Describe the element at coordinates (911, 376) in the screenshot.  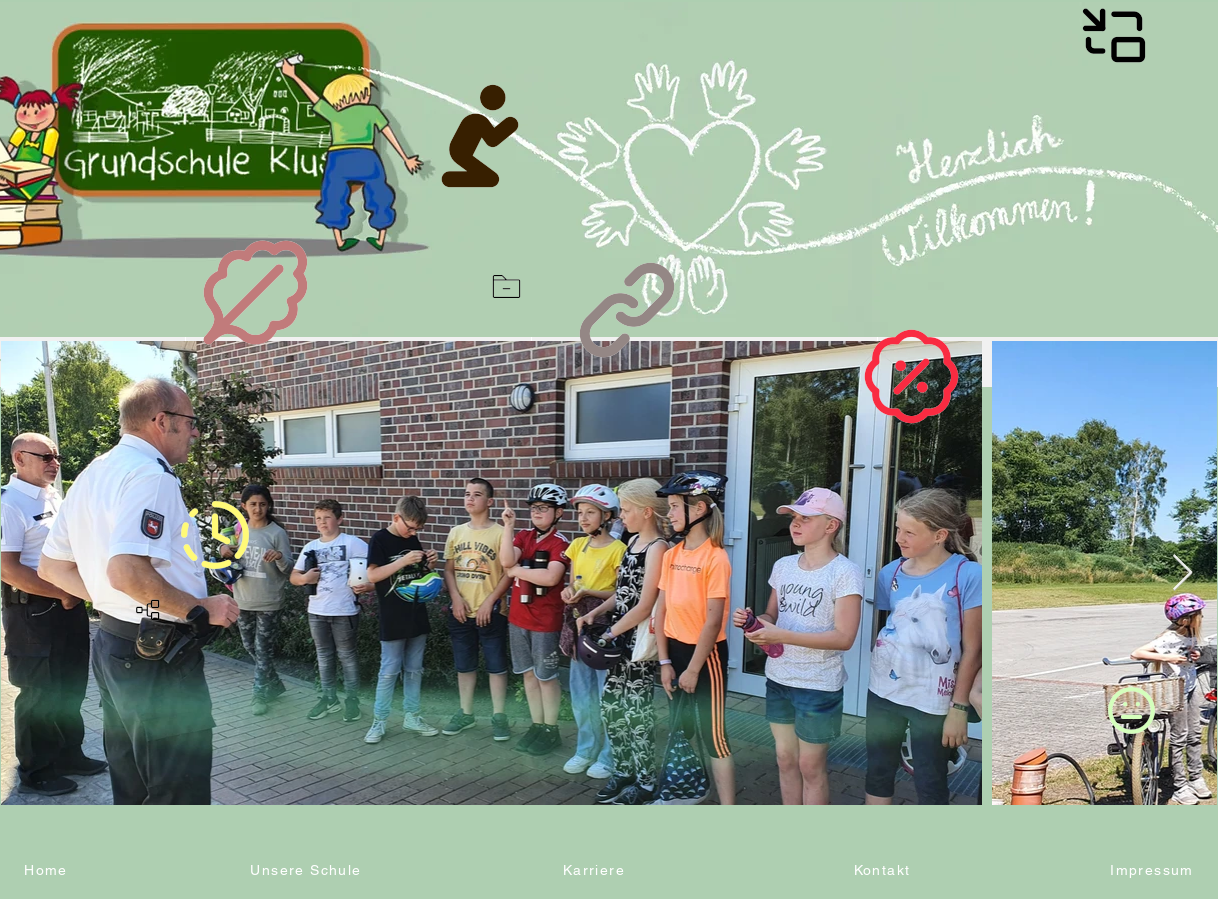
I see `view available discounts or promotions` at that location.